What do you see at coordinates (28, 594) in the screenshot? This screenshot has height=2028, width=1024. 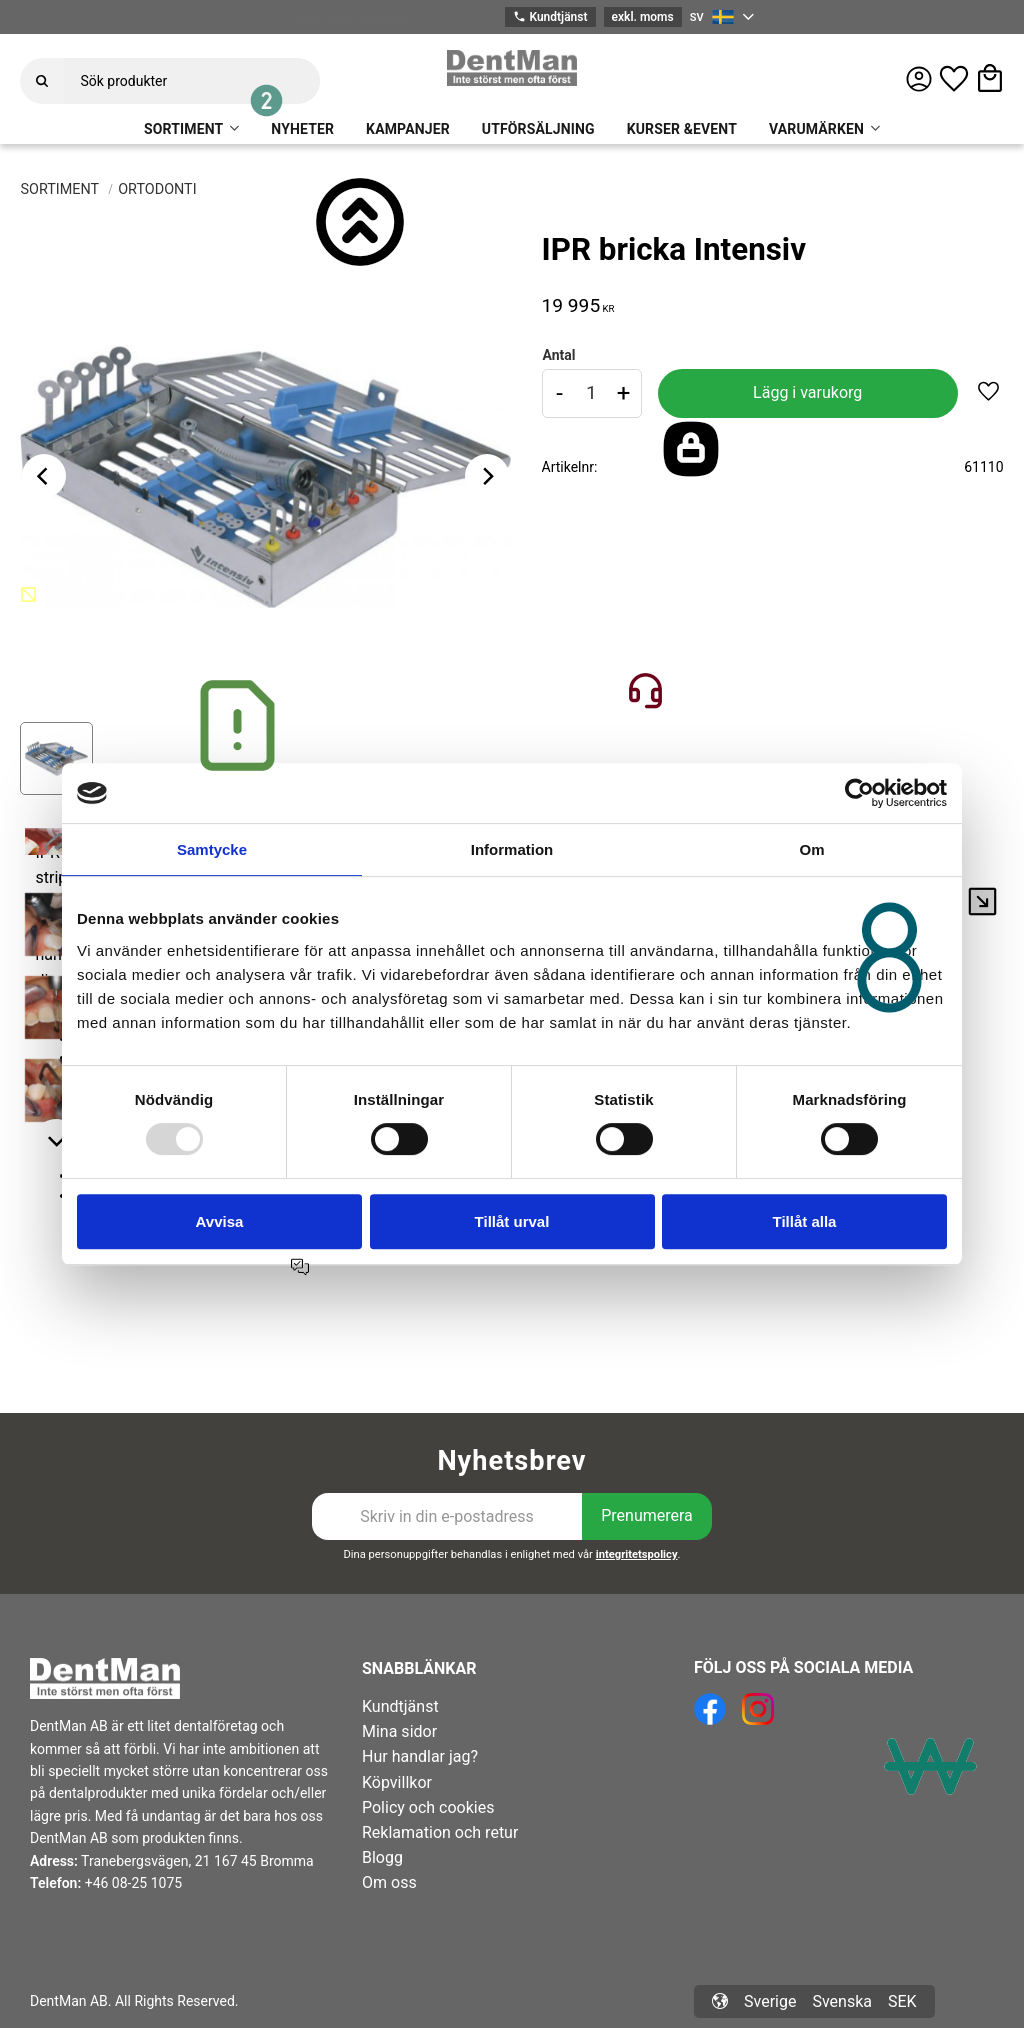 I see `placeholder for missing or unavailable content` at bounding box center [28, 594].